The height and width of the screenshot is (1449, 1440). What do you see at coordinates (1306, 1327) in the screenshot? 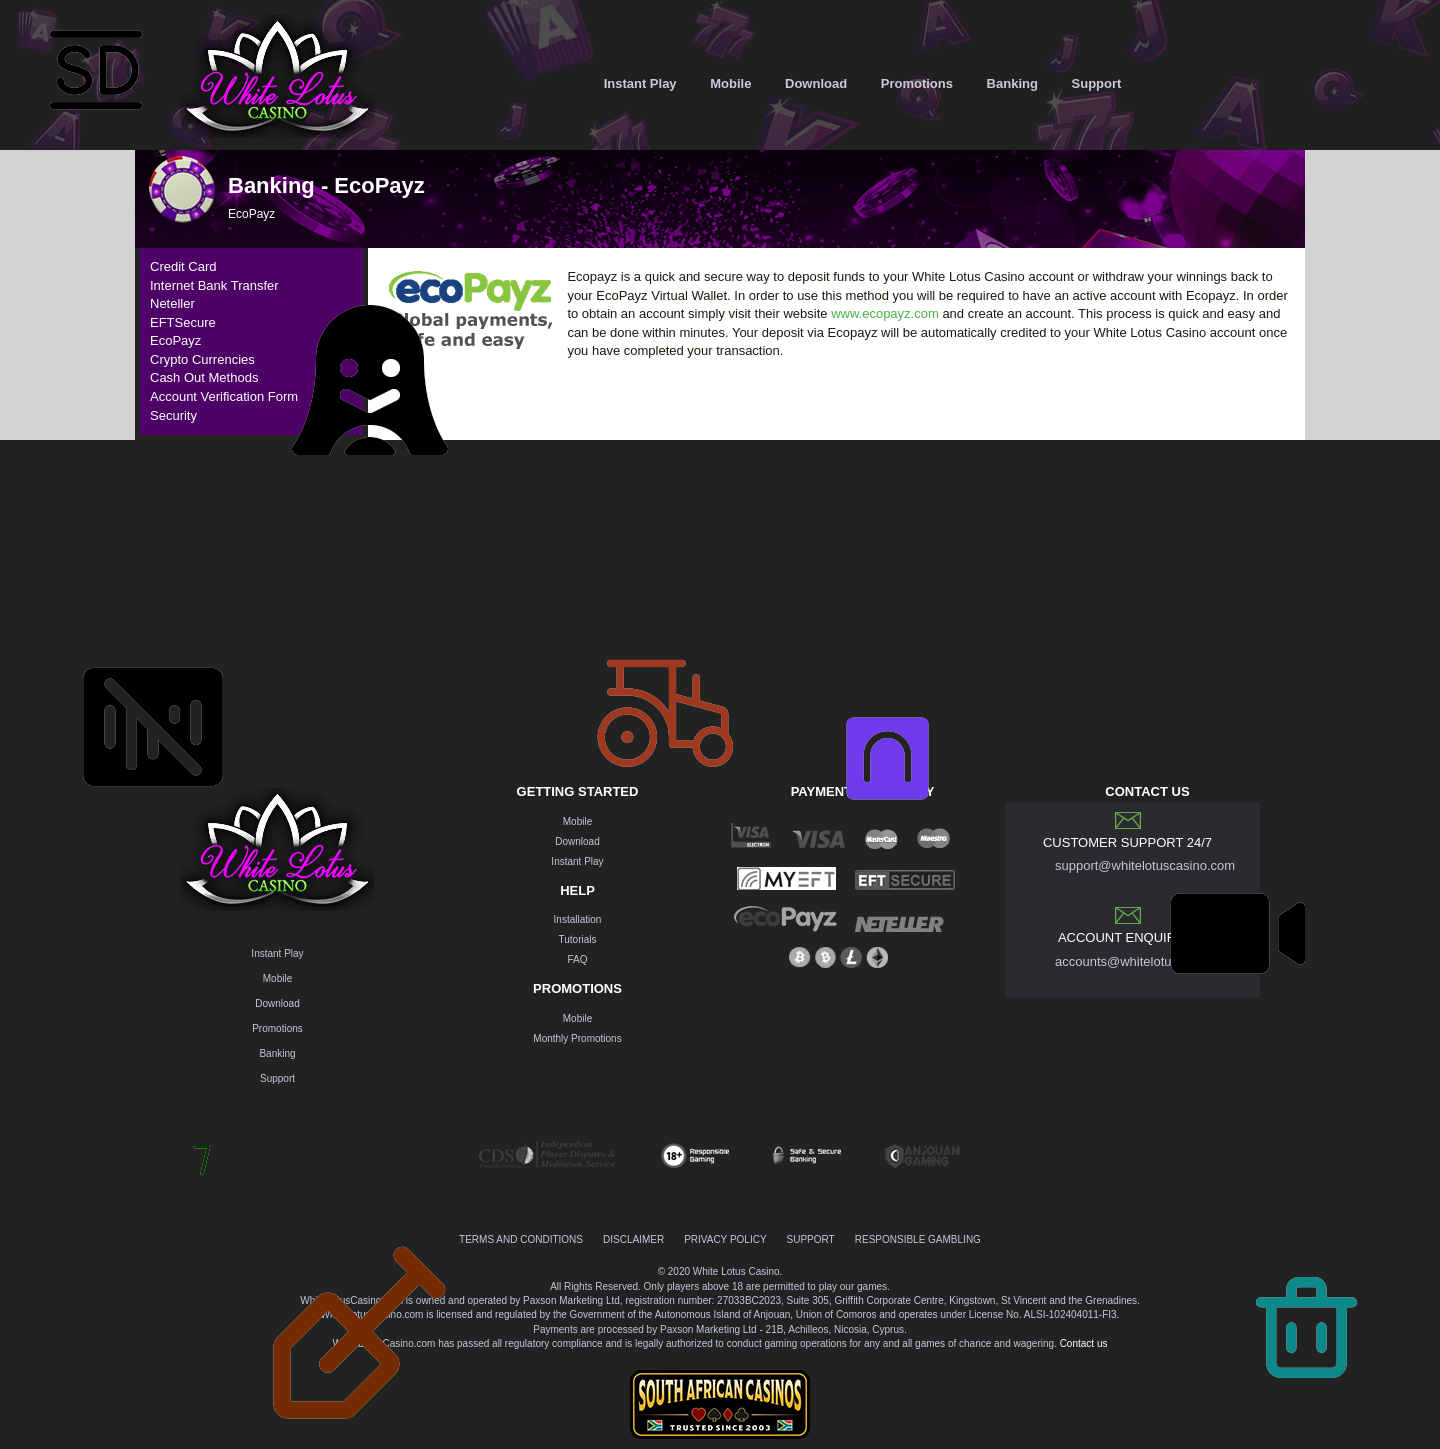
I see `delete selected item` at bounding box center [1306, 1327].